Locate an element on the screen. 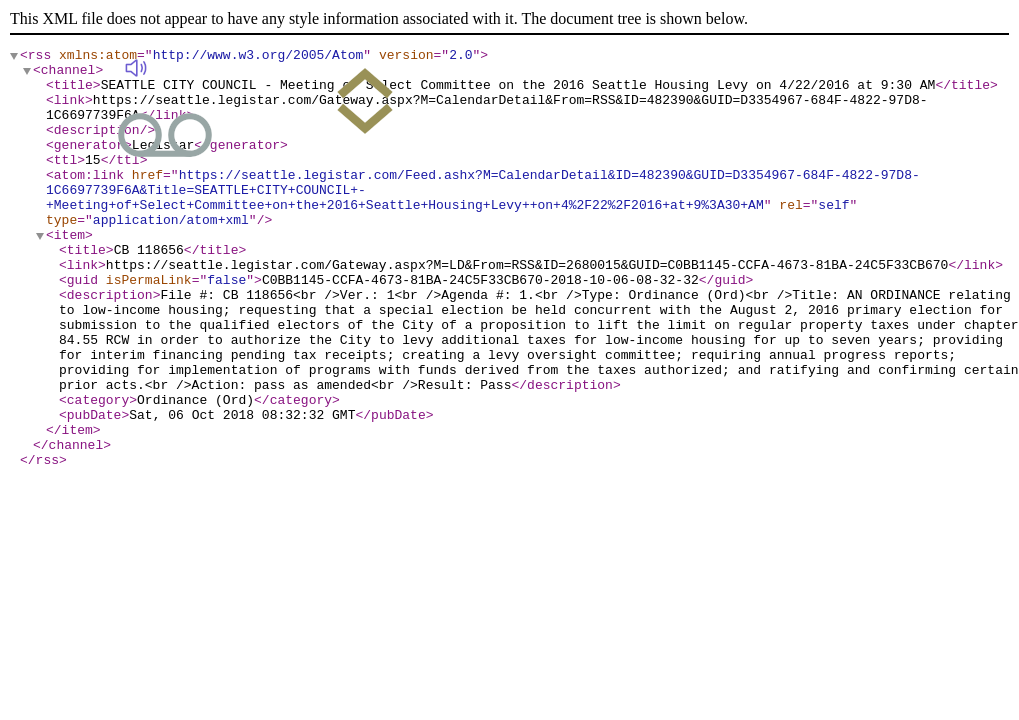  access voicemail messages is located at coordinates (165, 135).